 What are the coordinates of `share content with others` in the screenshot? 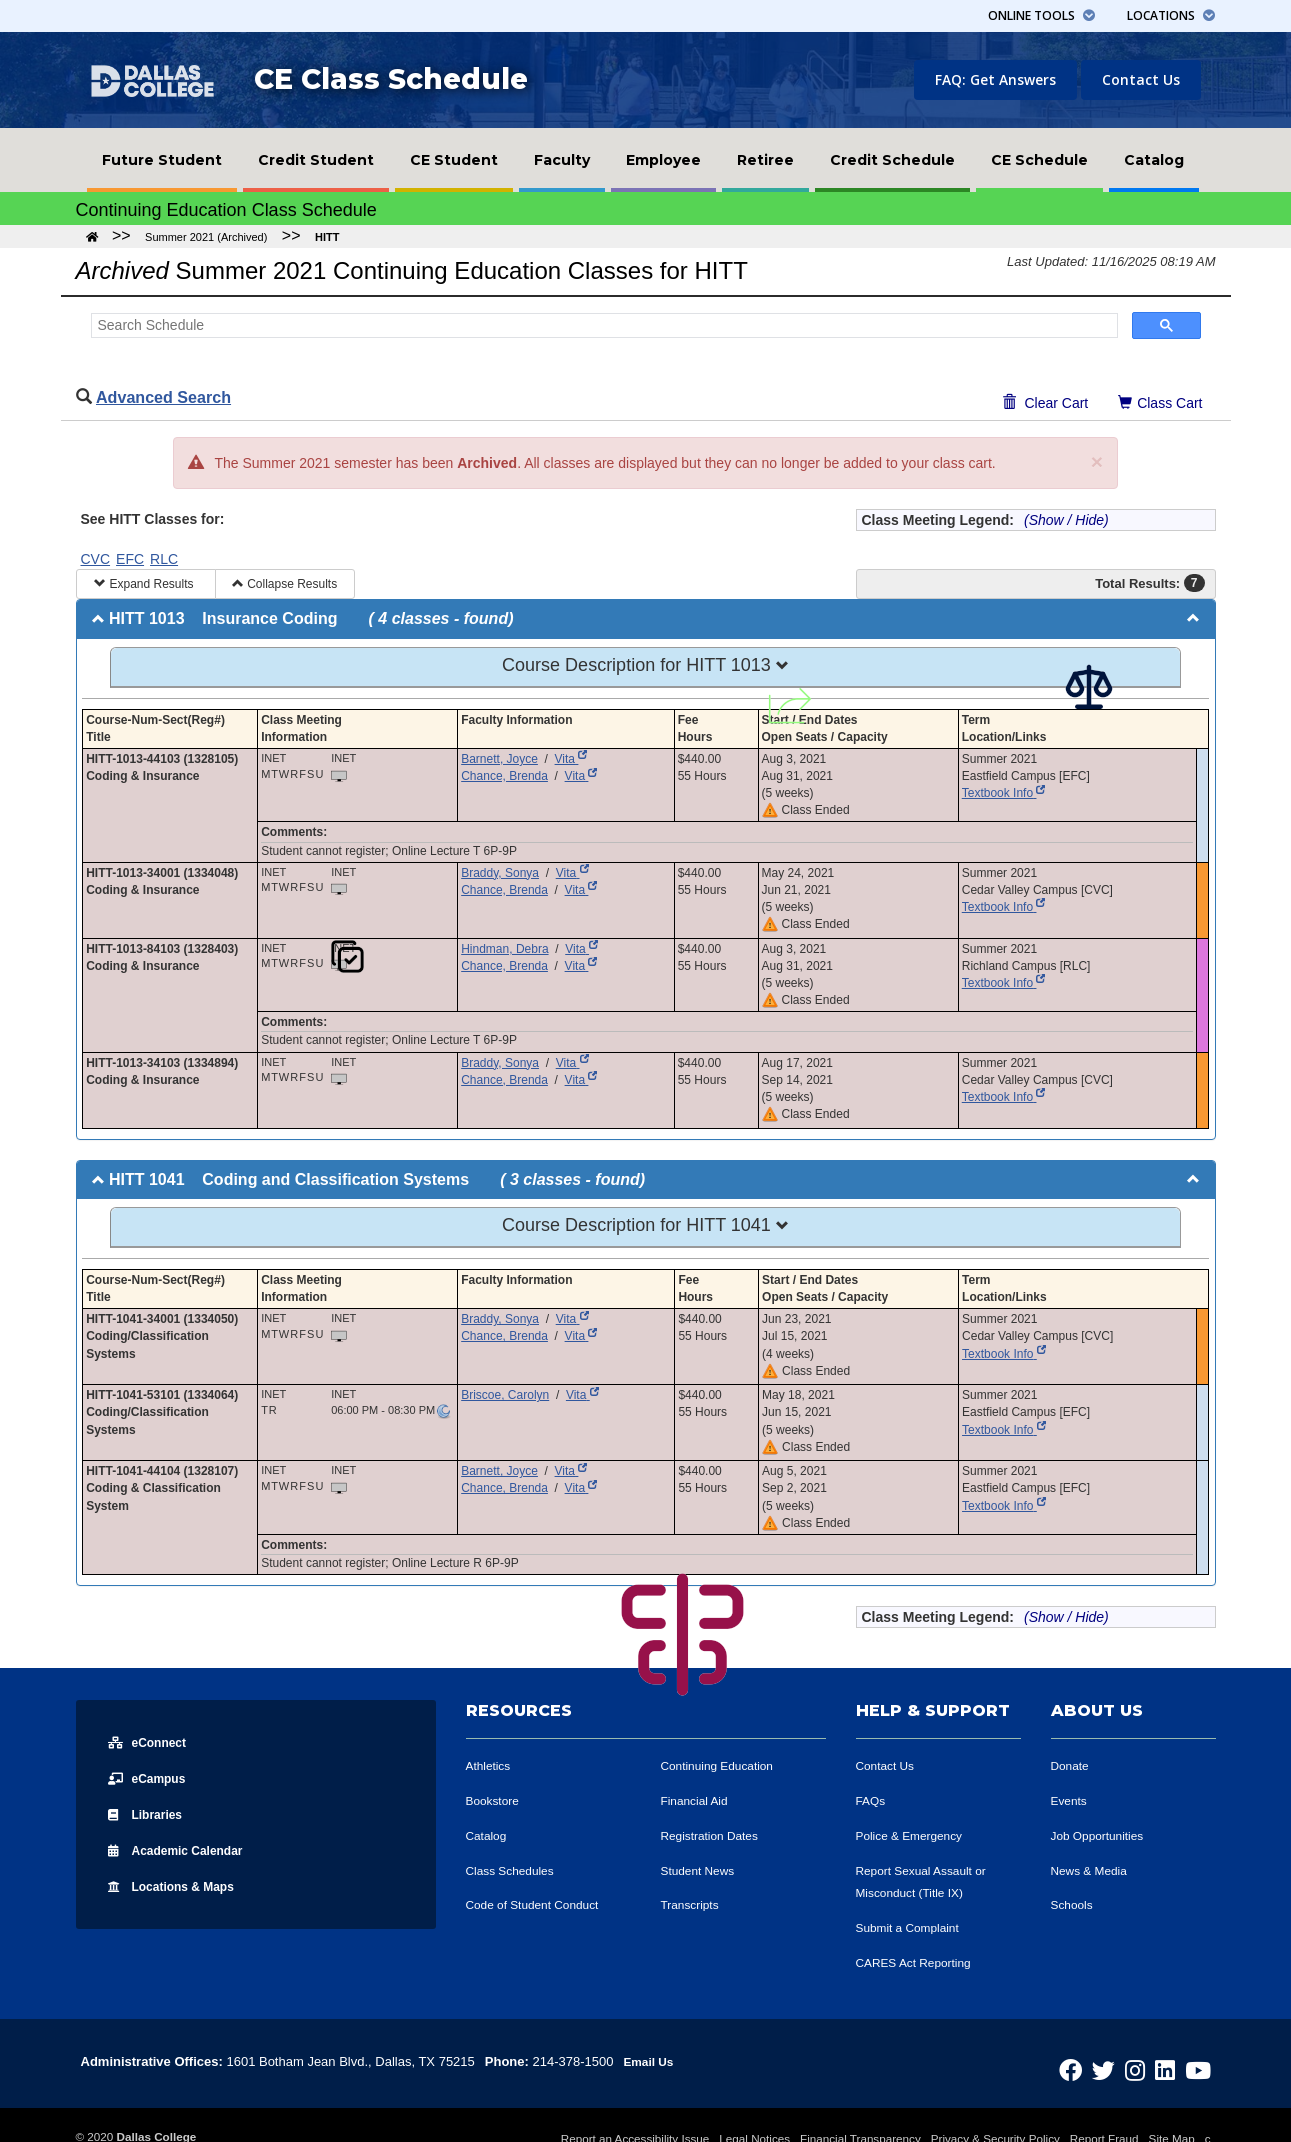 It's located at (790, 704).